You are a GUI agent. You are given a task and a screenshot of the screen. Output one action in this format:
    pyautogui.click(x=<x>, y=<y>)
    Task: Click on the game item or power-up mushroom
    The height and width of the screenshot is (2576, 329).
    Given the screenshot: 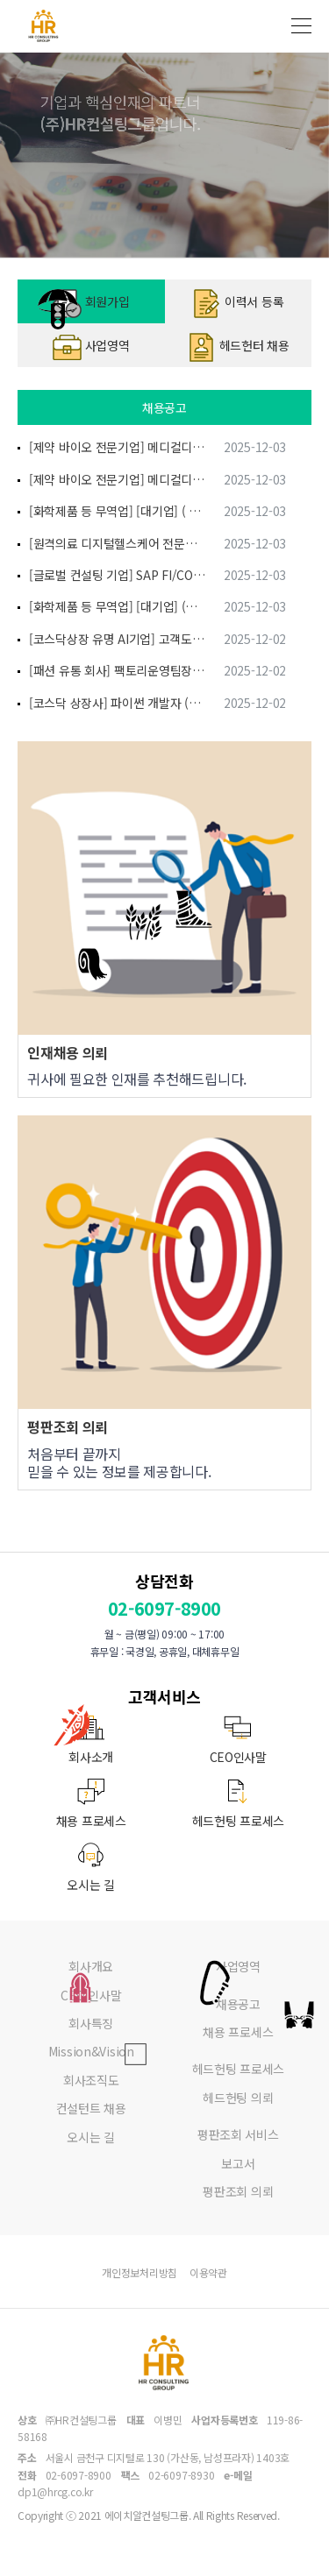 What is the action you would take?
    pyautogui.click(x=58, y=309)
    